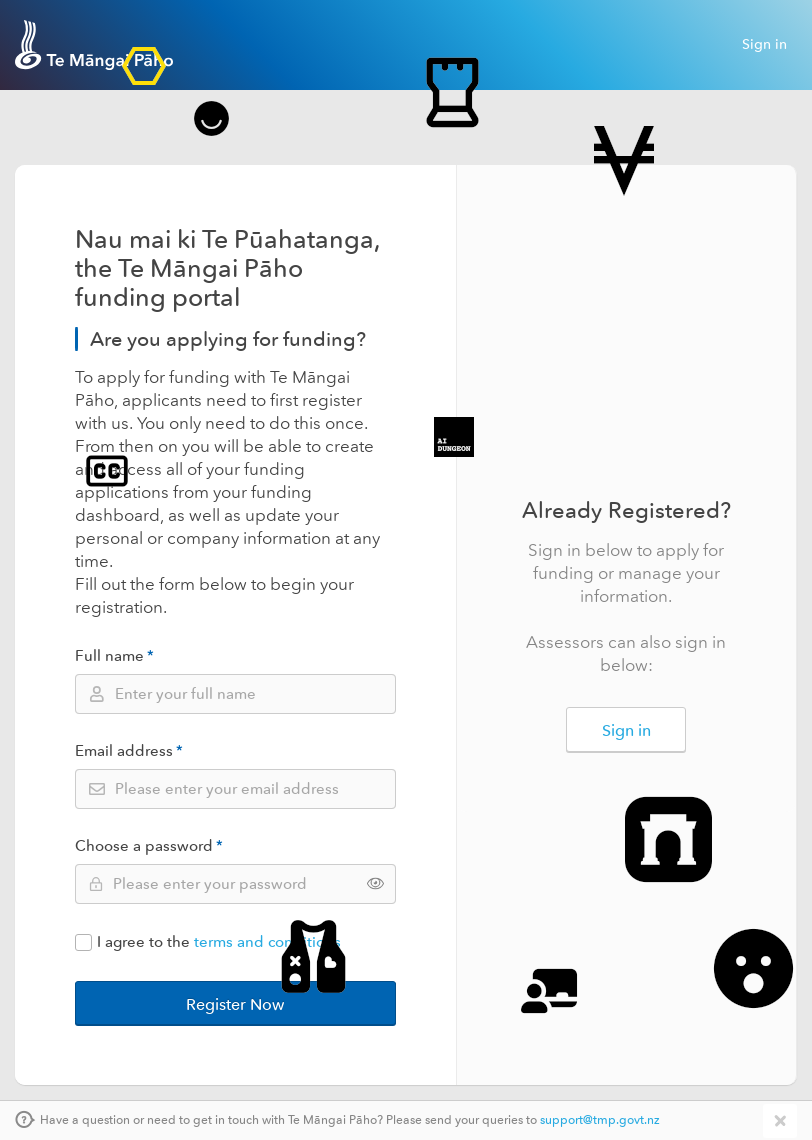  Describe the element at coordinates (668, 839) in the screenshot. I see `open the Farcaster app` at that location.